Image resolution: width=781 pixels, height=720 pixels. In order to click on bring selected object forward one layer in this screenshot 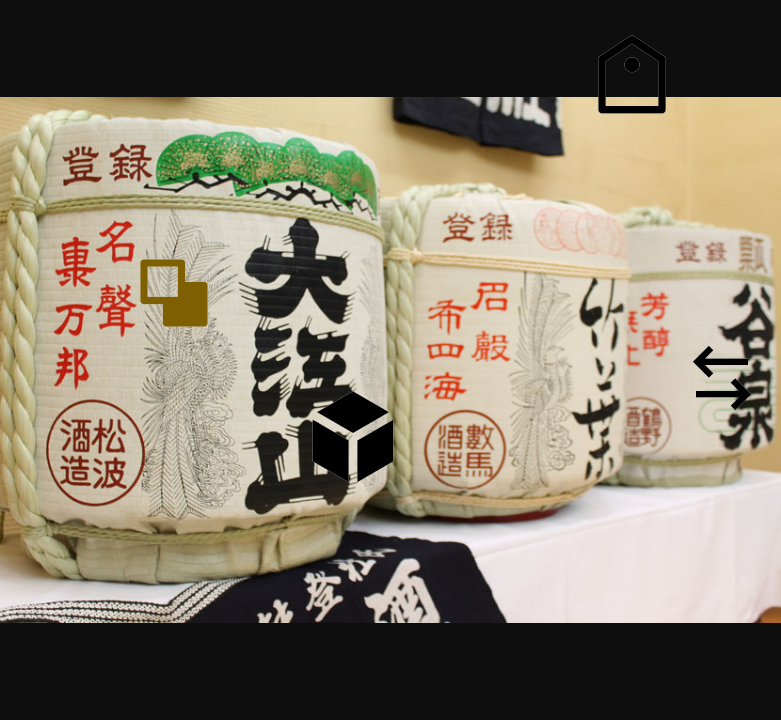, I will do `click(174, 293)`.